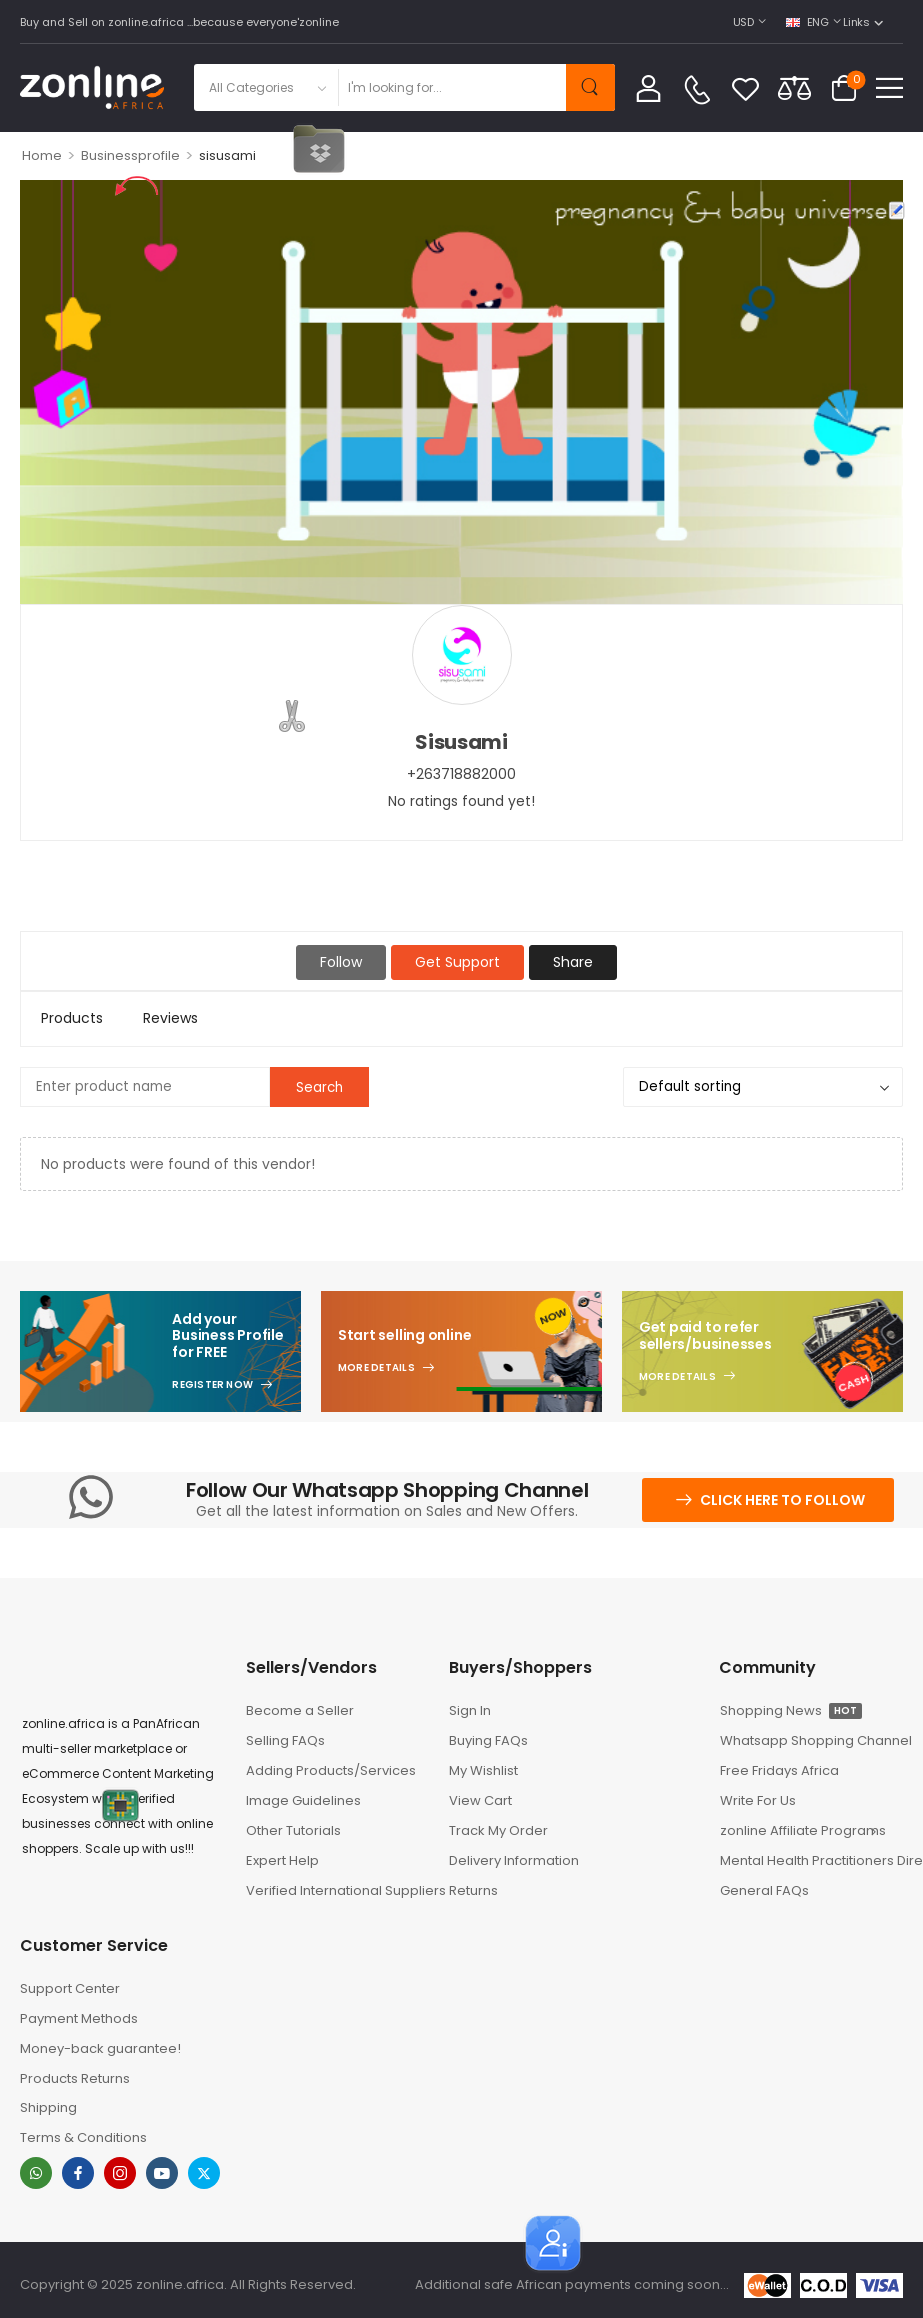 The width and height of the screenshot is (923, 2318). Describe the element at coordinates (319, 149) in the screenshot. I see `open your dropbox synced folder` at that location.